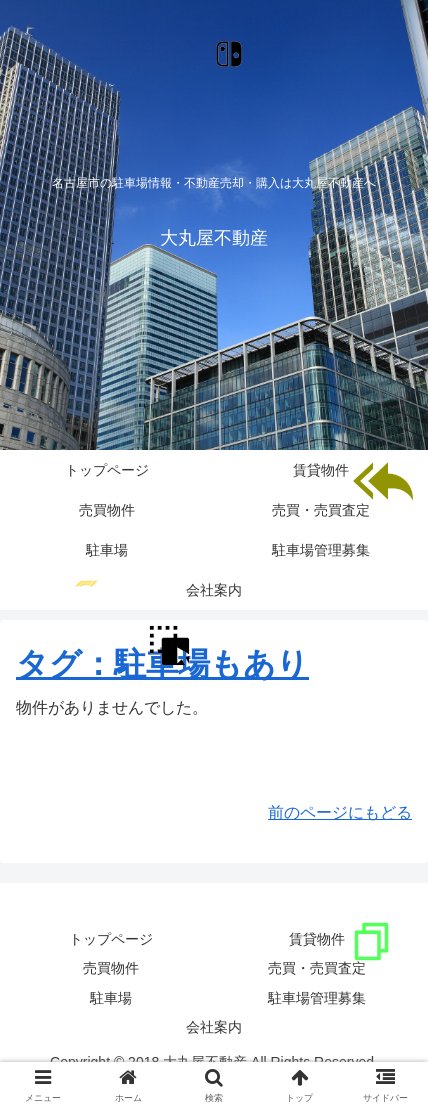 The width and height of the screenshot is (428, 1112). What do you see at coordinates (229, 54) in the screenshot?
I see `nintendo switch app or related service` at bounding box center [229, 54].